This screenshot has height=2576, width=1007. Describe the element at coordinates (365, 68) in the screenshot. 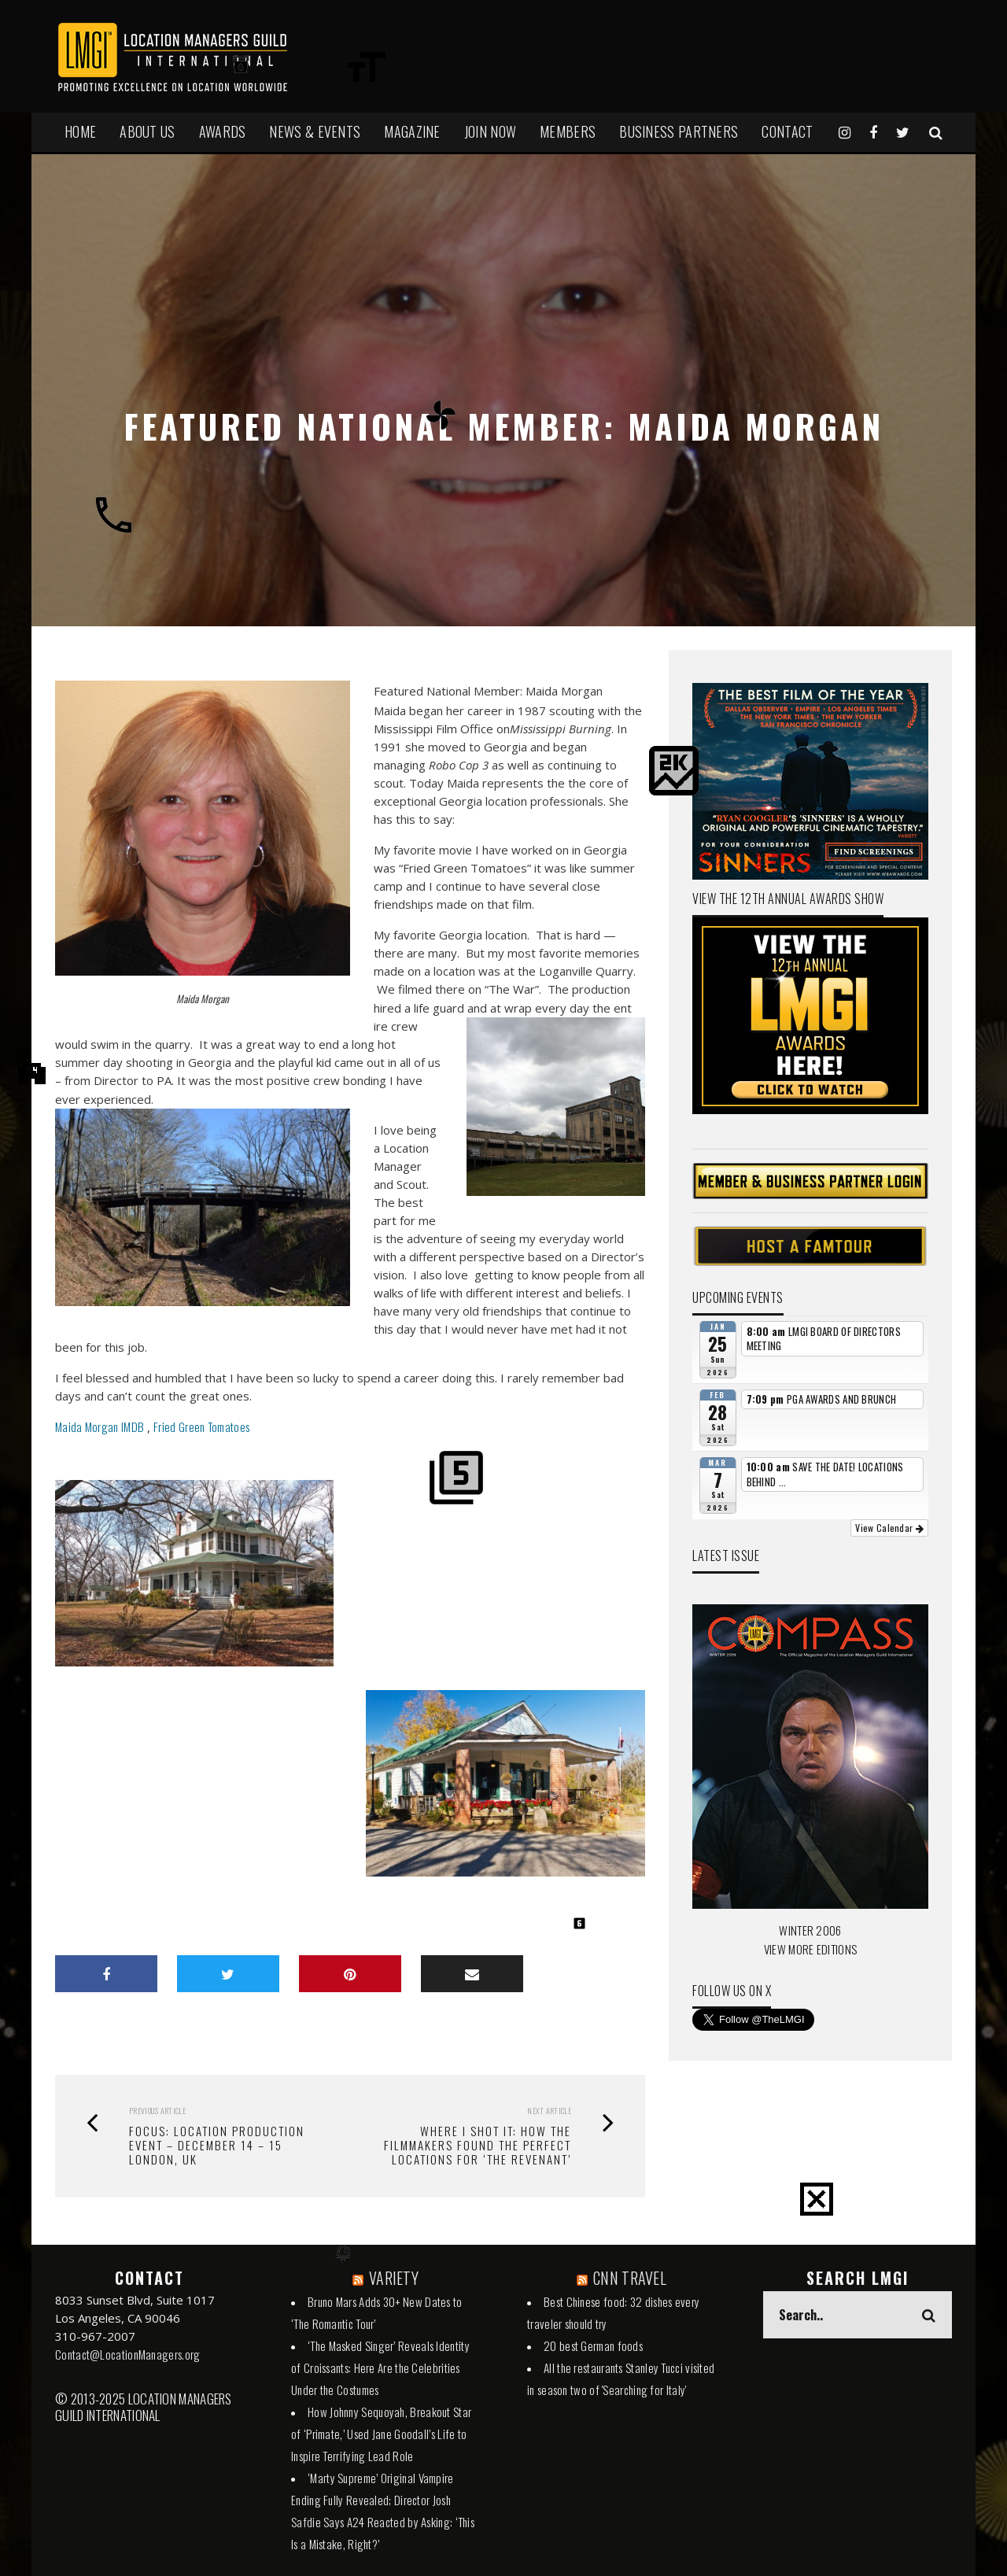

I see `adjust text size settings` at that location.